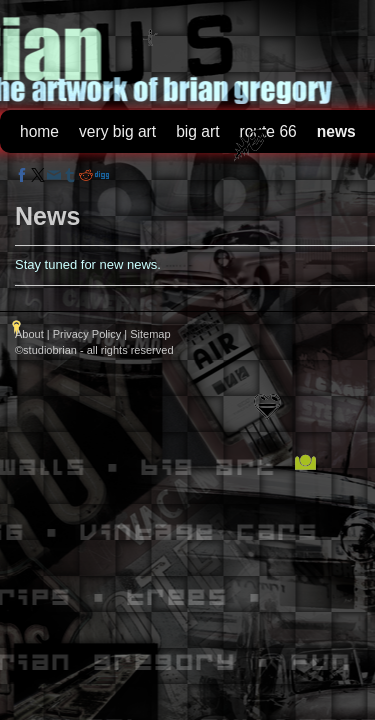  What do you see at coordinates (267, 407) in the screenshot?
I see `indicates a fragile or special health/life status in a game` at bounding box center [267, 407].